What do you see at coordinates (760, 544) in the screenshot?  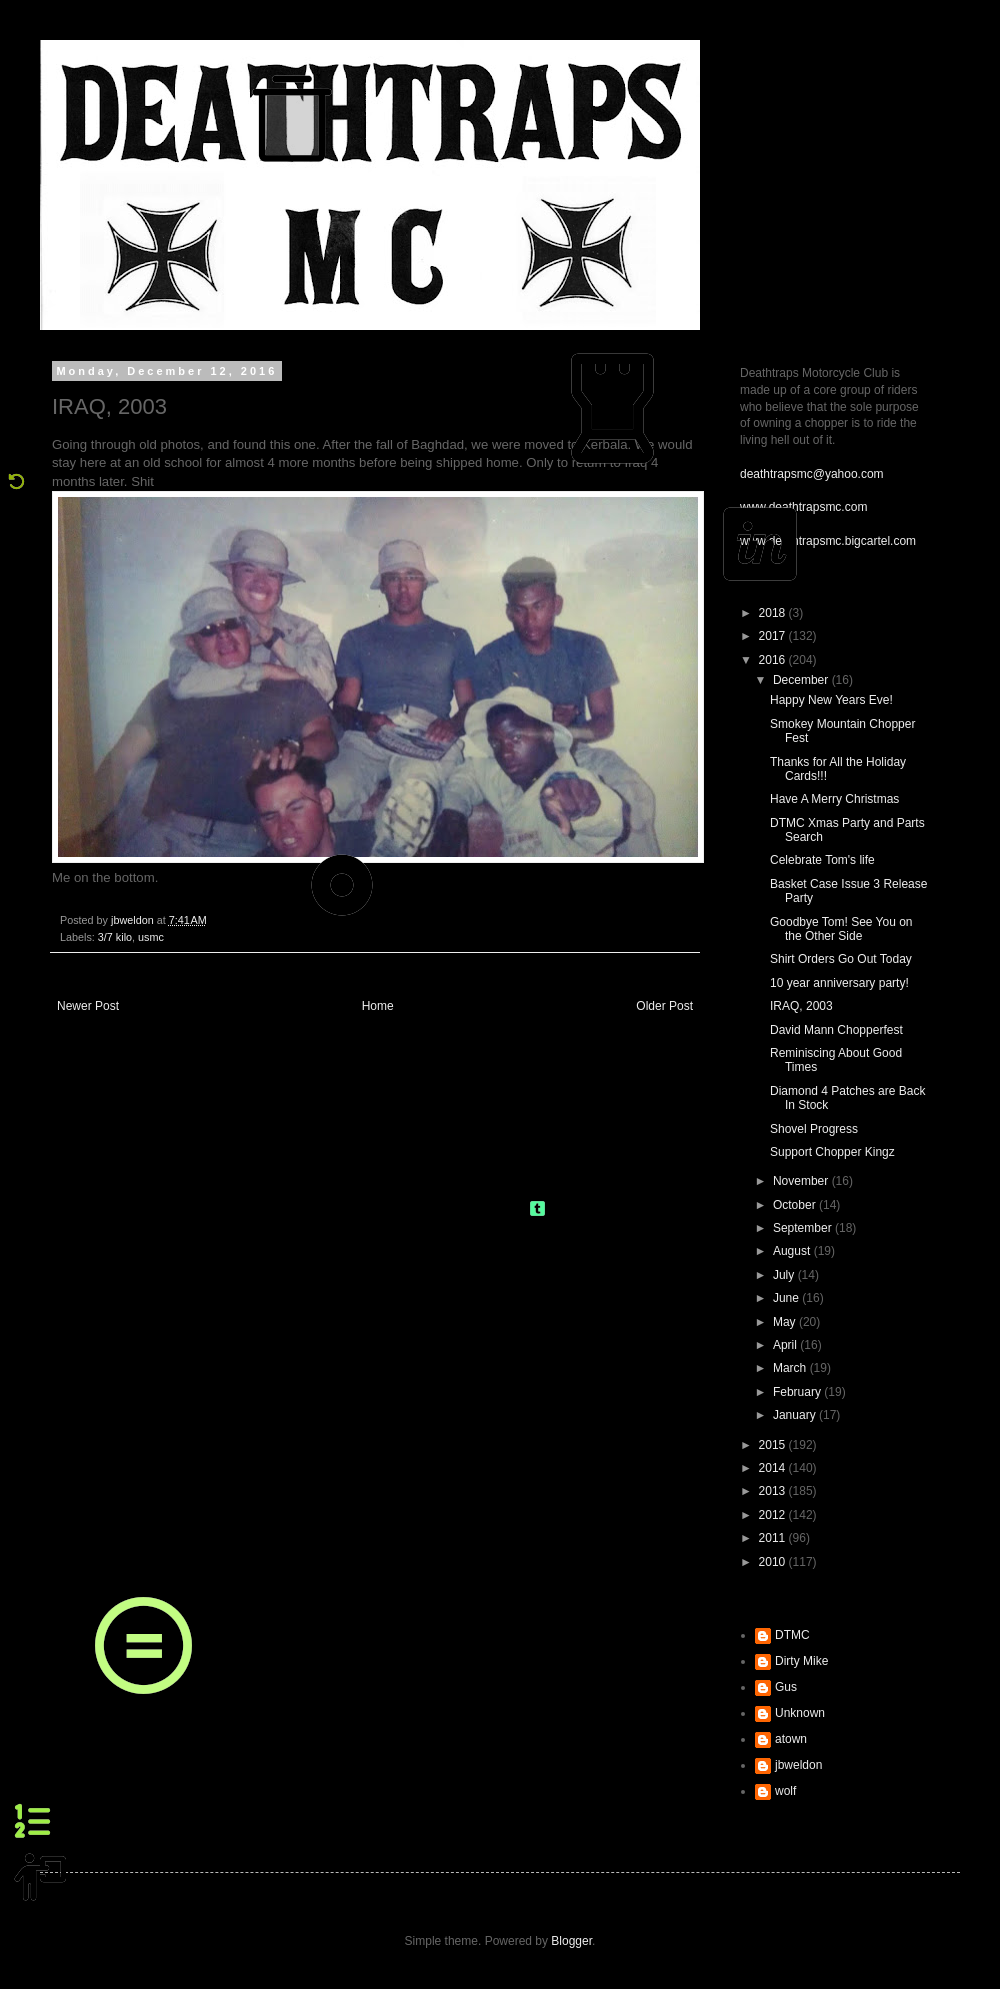 I see `open InVision app` at bounding box center [760, 544].